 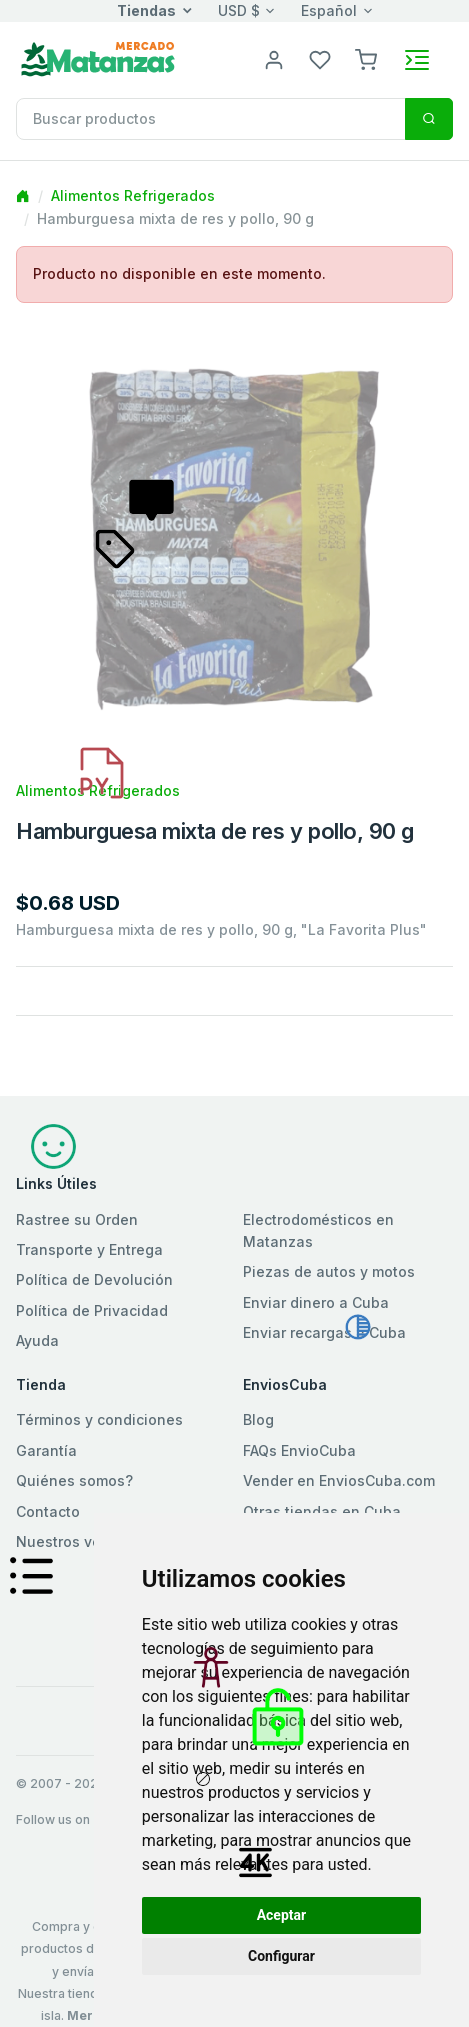 What do you see at coordinates (203, 1779) in the screenshot?
I see `indicates a blocked or prohibited action` at bounding box center [203, 1779].